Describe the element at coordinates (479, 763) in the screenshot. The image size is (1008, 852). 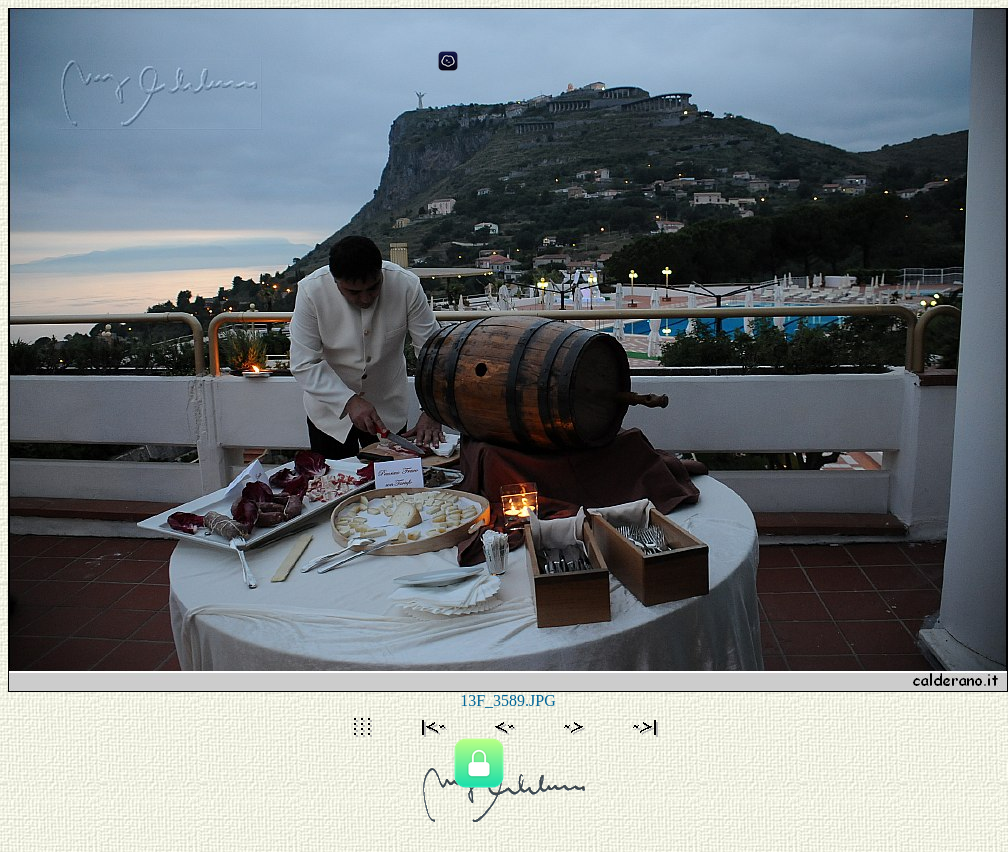
I see `lock your screen` at that location.